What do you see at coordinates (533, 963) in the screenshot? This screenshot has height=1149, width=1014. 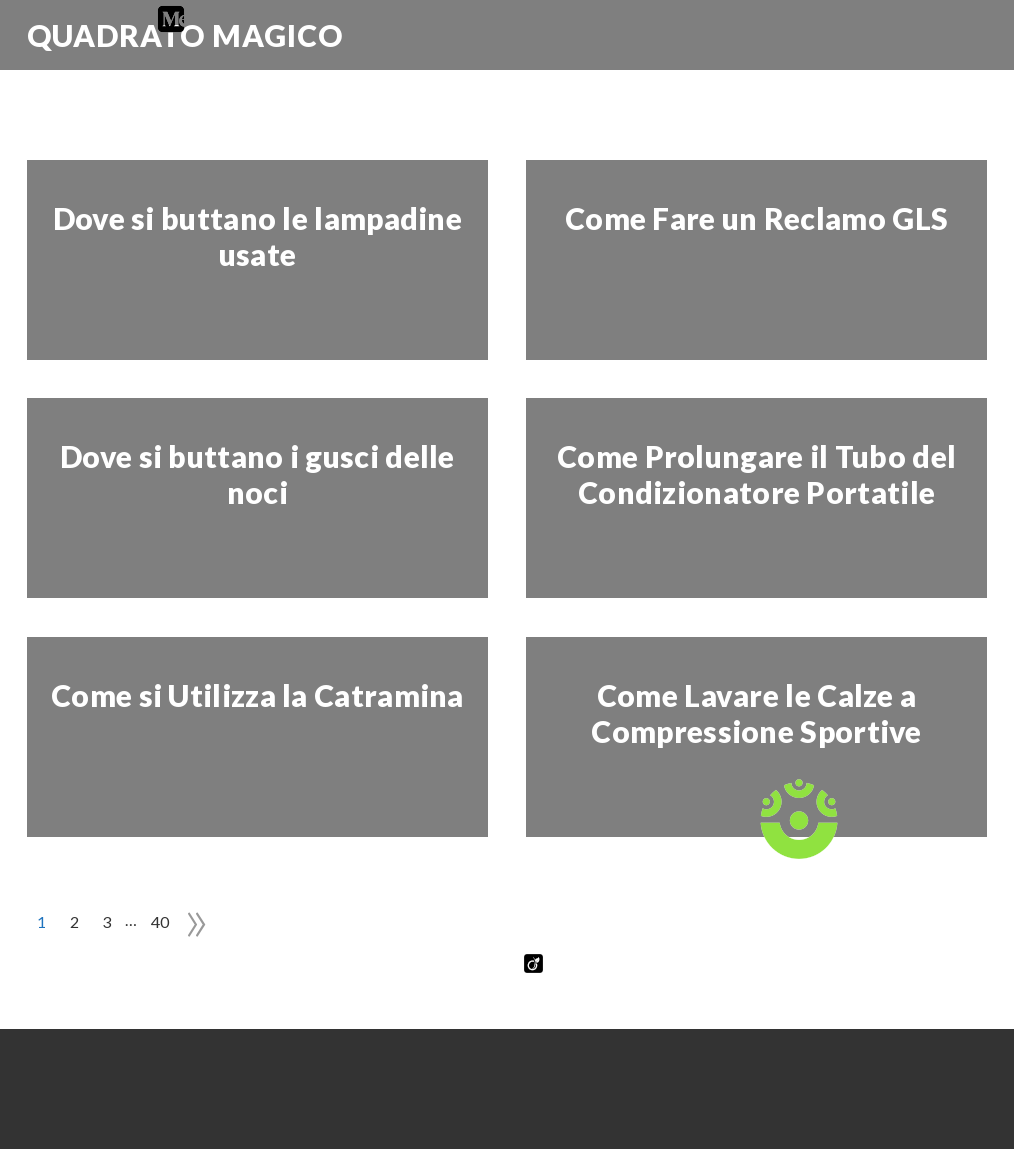 I see `open viadeo professional networking app` at bounding box center [533, 963].